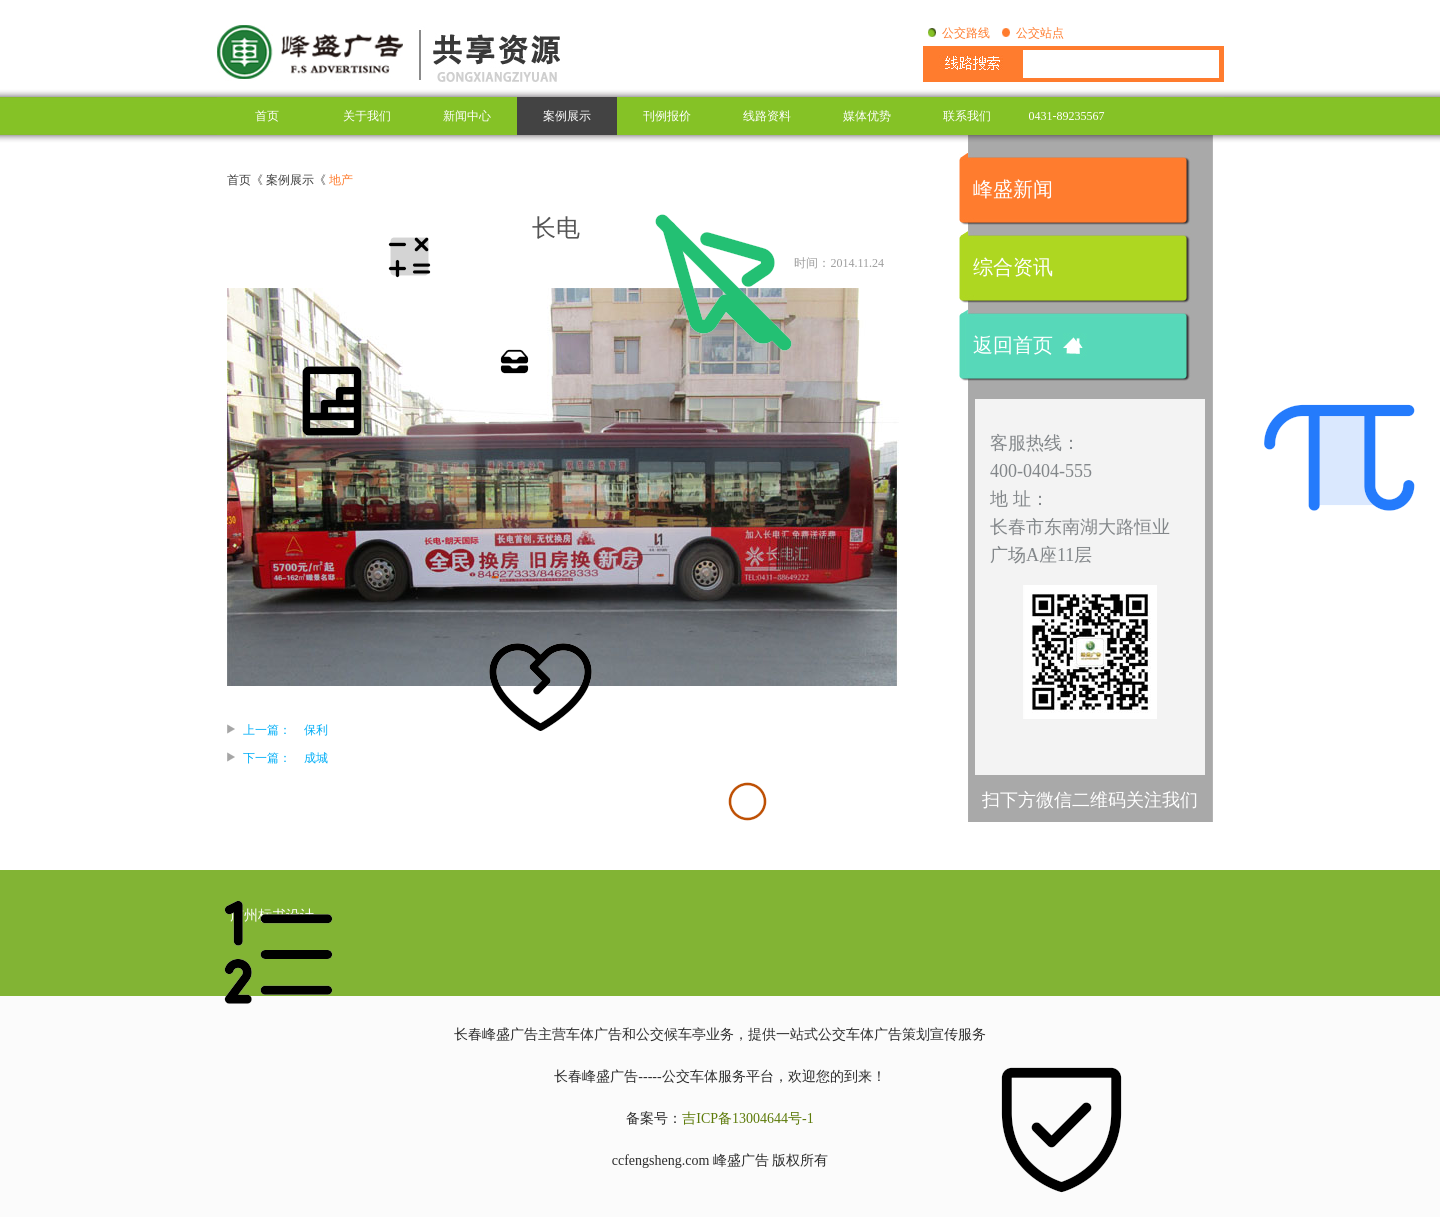 The height and width of the screenshot is (1217, 1440). Describe the element at coordinates (278, 954) in the screenshot. I see `create a numbered list` at that location.